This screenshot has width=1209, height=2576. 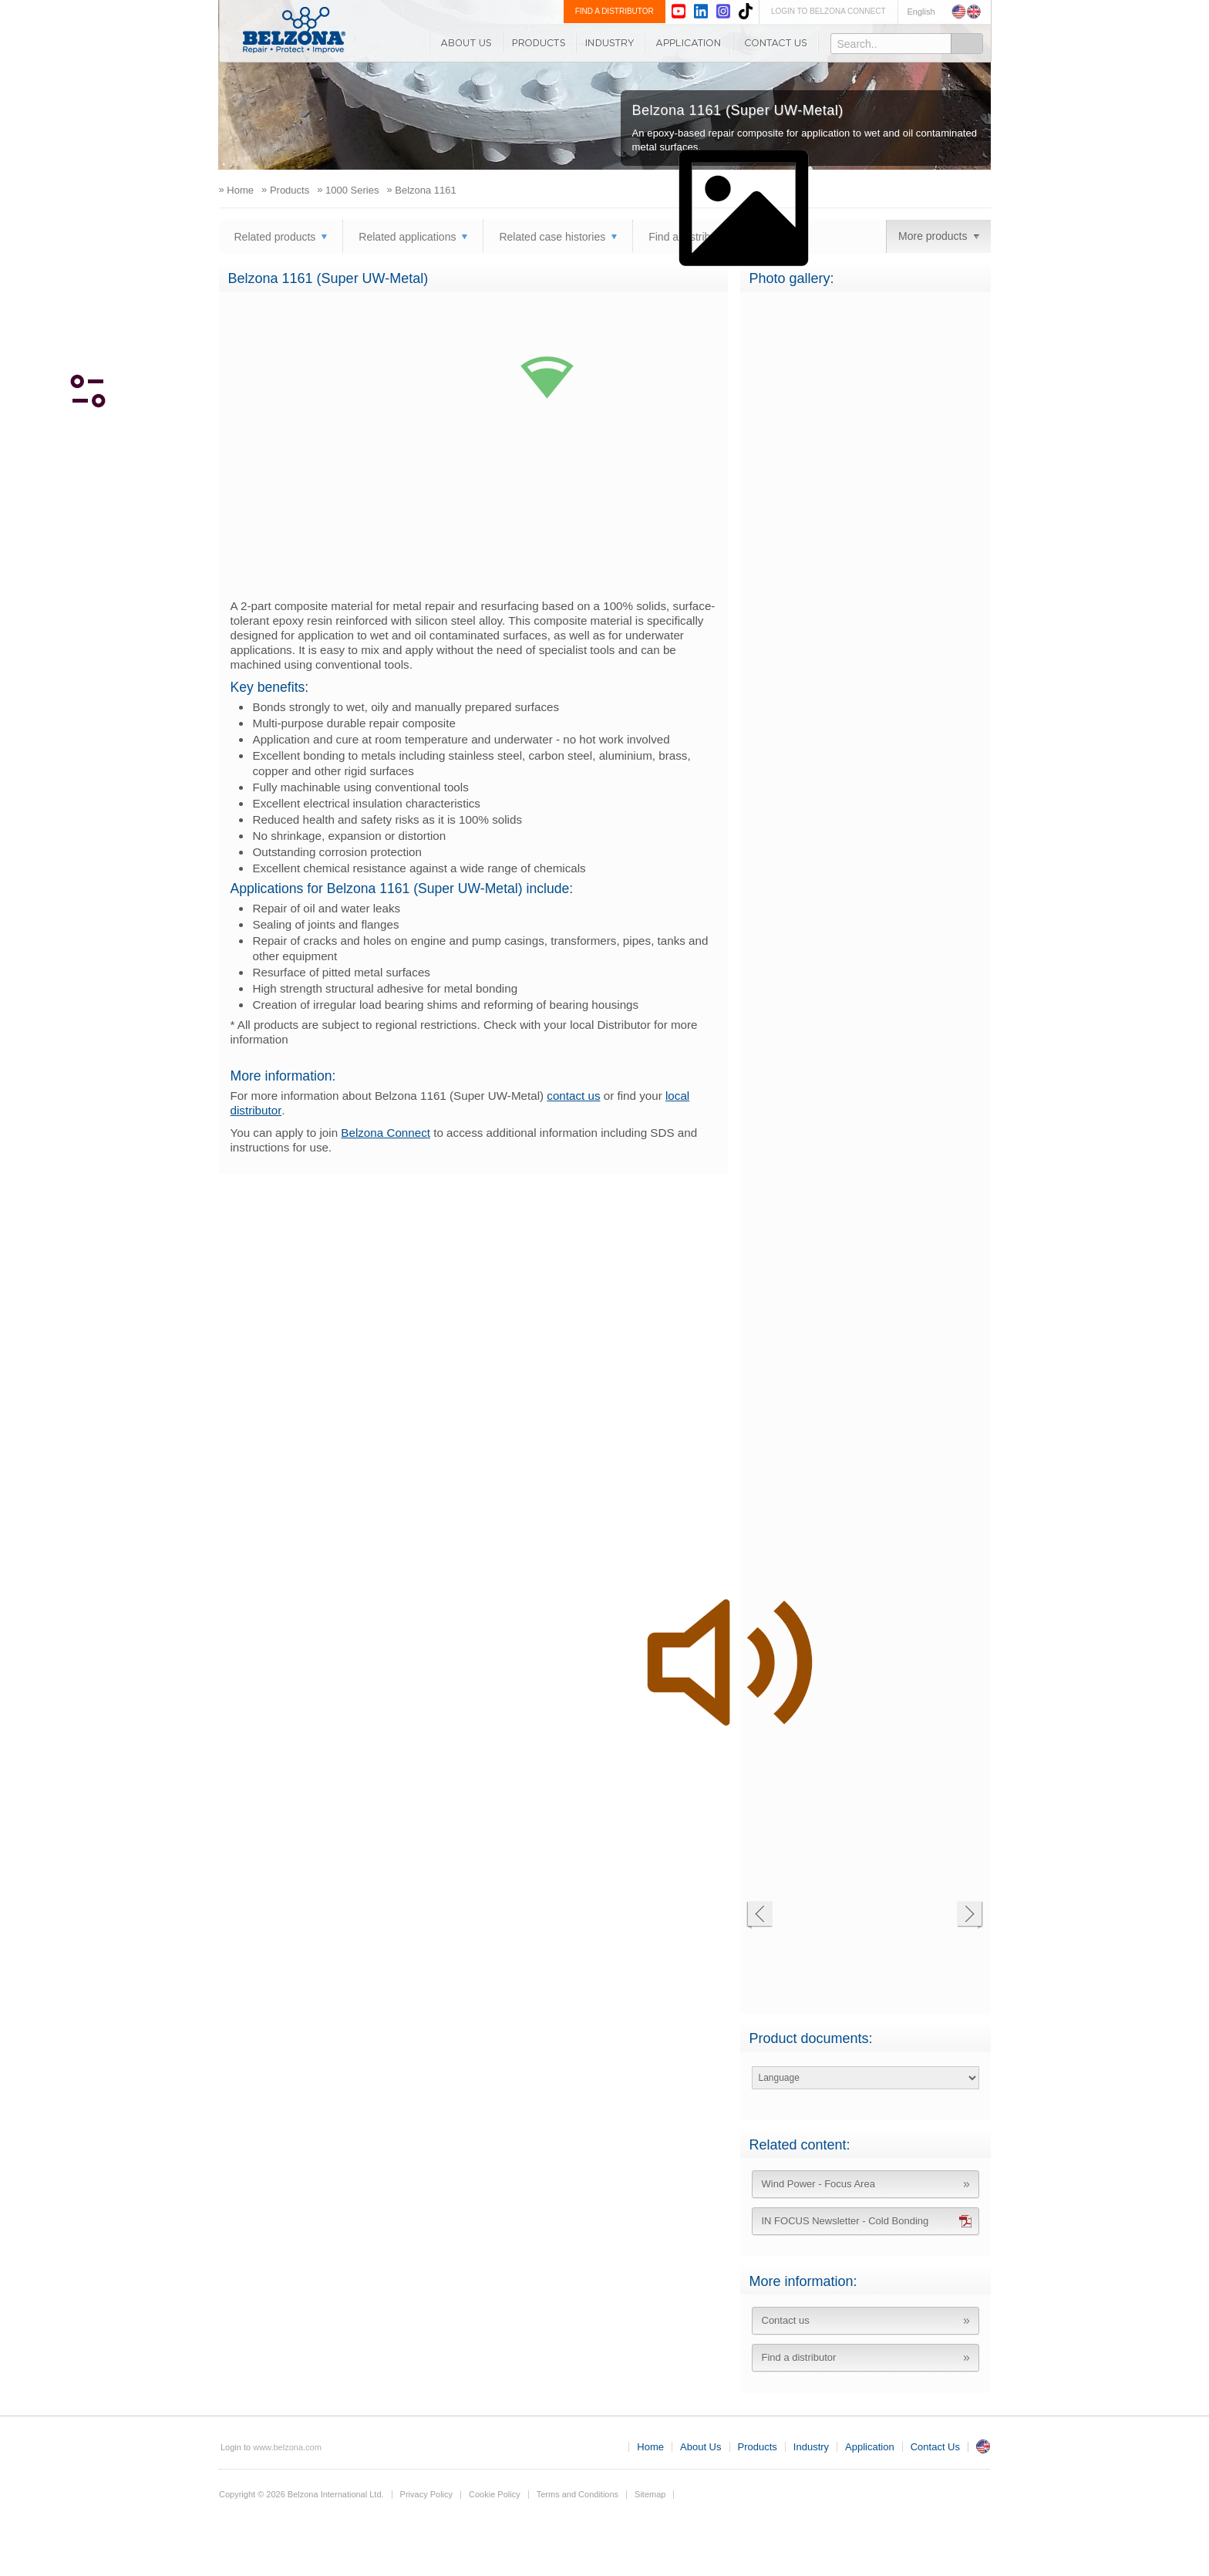 I want to click on view image or photo, so click(x=743, y=207).